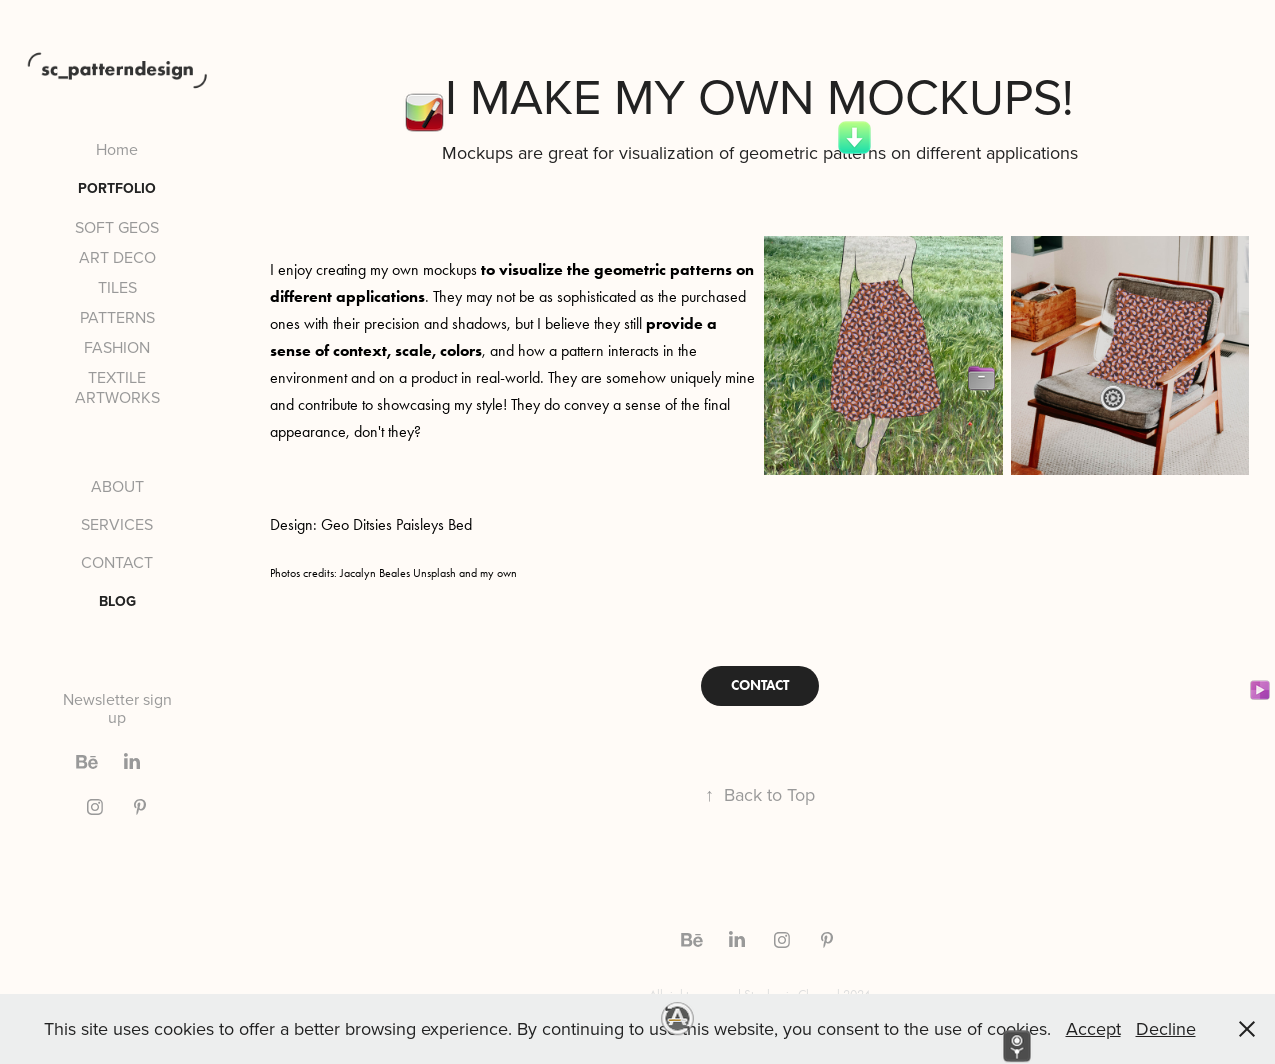  I want to click on check for available software updates, so click(677, 1018).